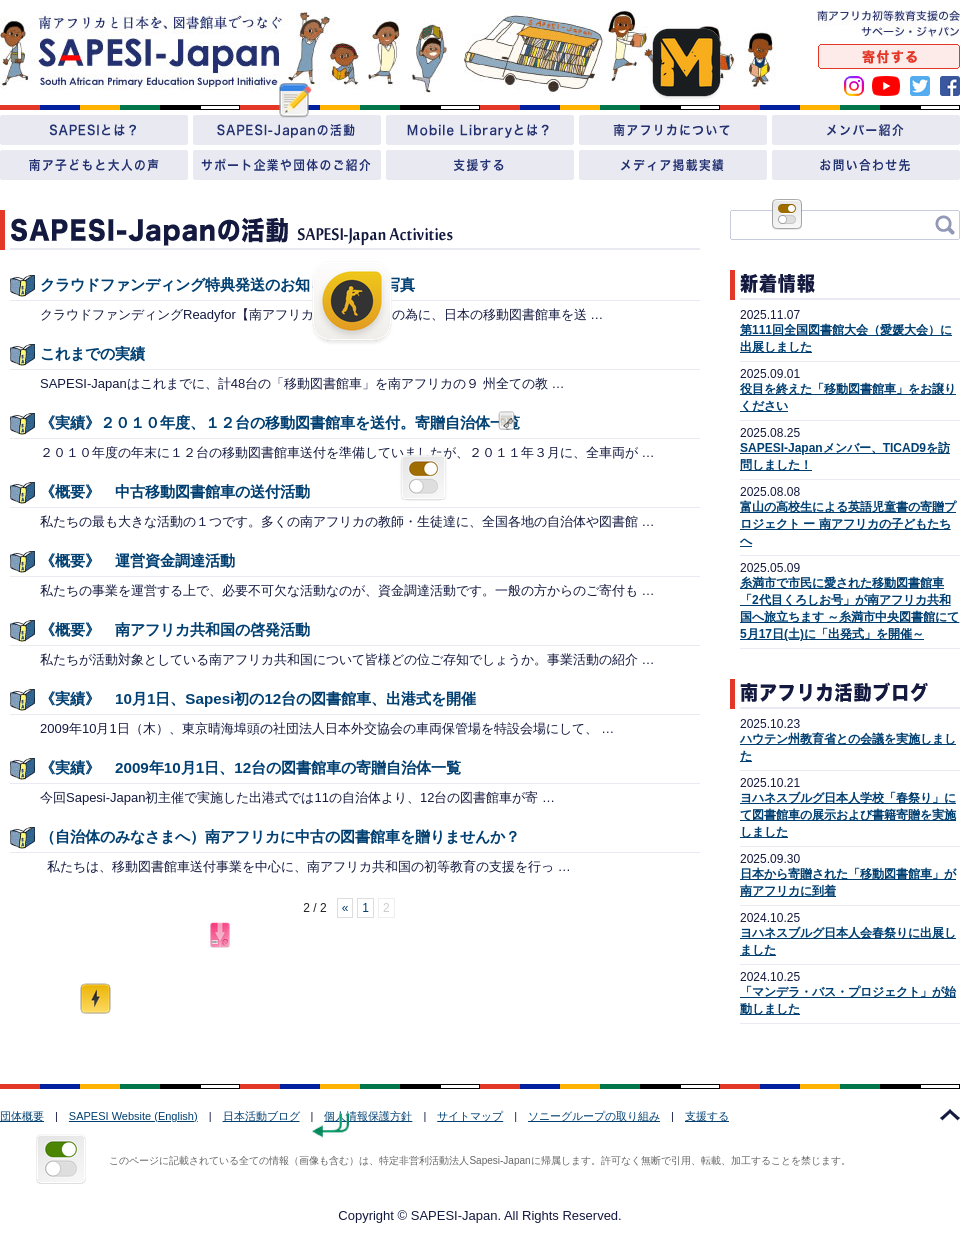  What do you see at coordinates (294, 100) in the screenshot?
I see `open the text editor application` at bounding box center [294, 100].